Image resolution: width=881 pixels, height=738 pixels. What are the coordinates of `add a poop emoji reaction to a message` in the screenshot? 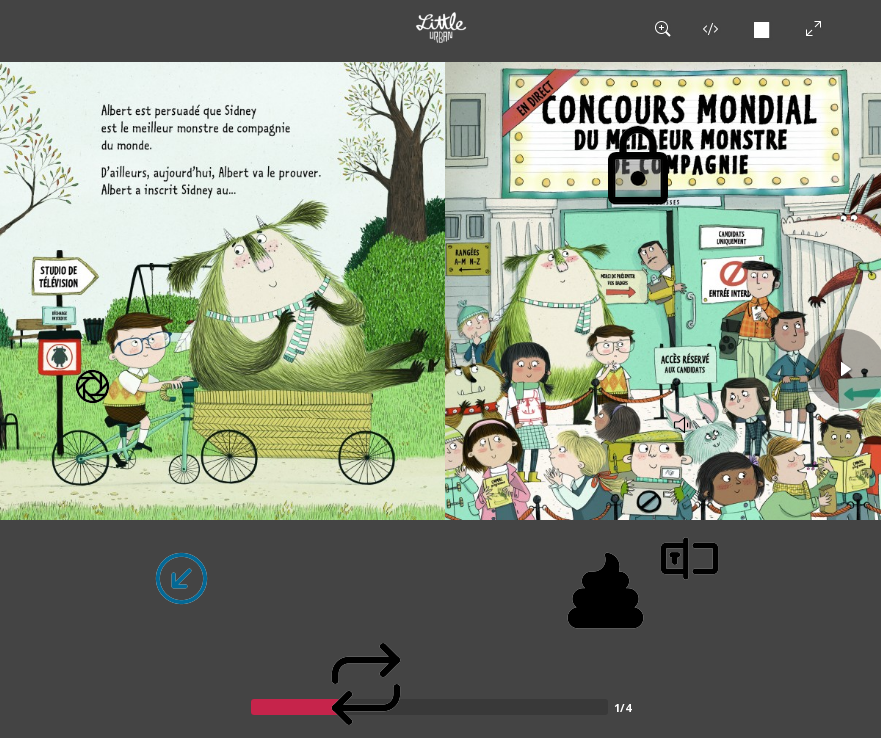 It's located at (605, 590).